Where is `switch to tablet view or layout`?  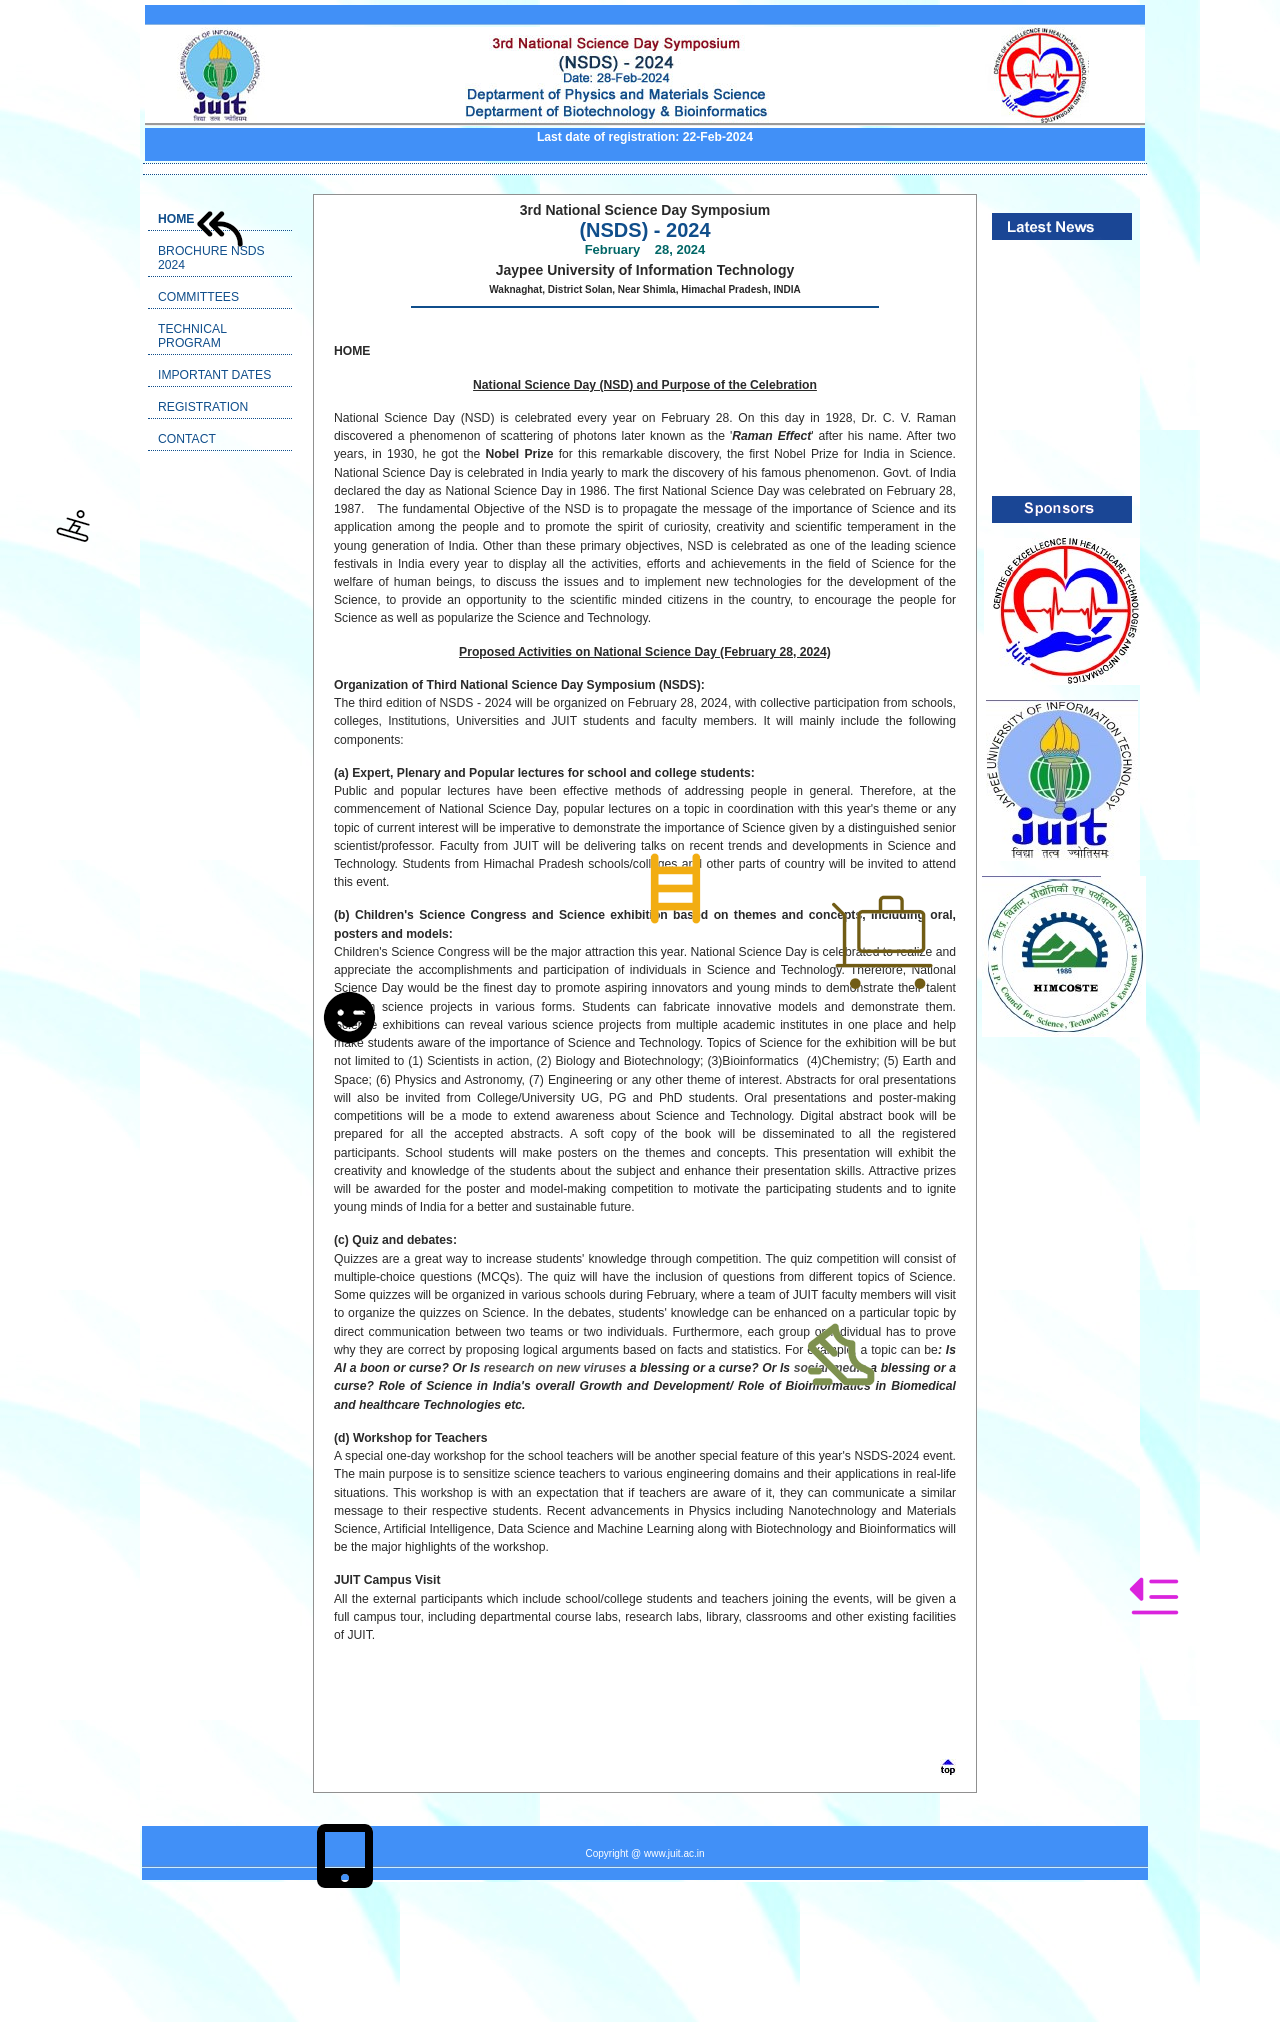
switch to tablet view or layout is located at coordinates (345, 1856).